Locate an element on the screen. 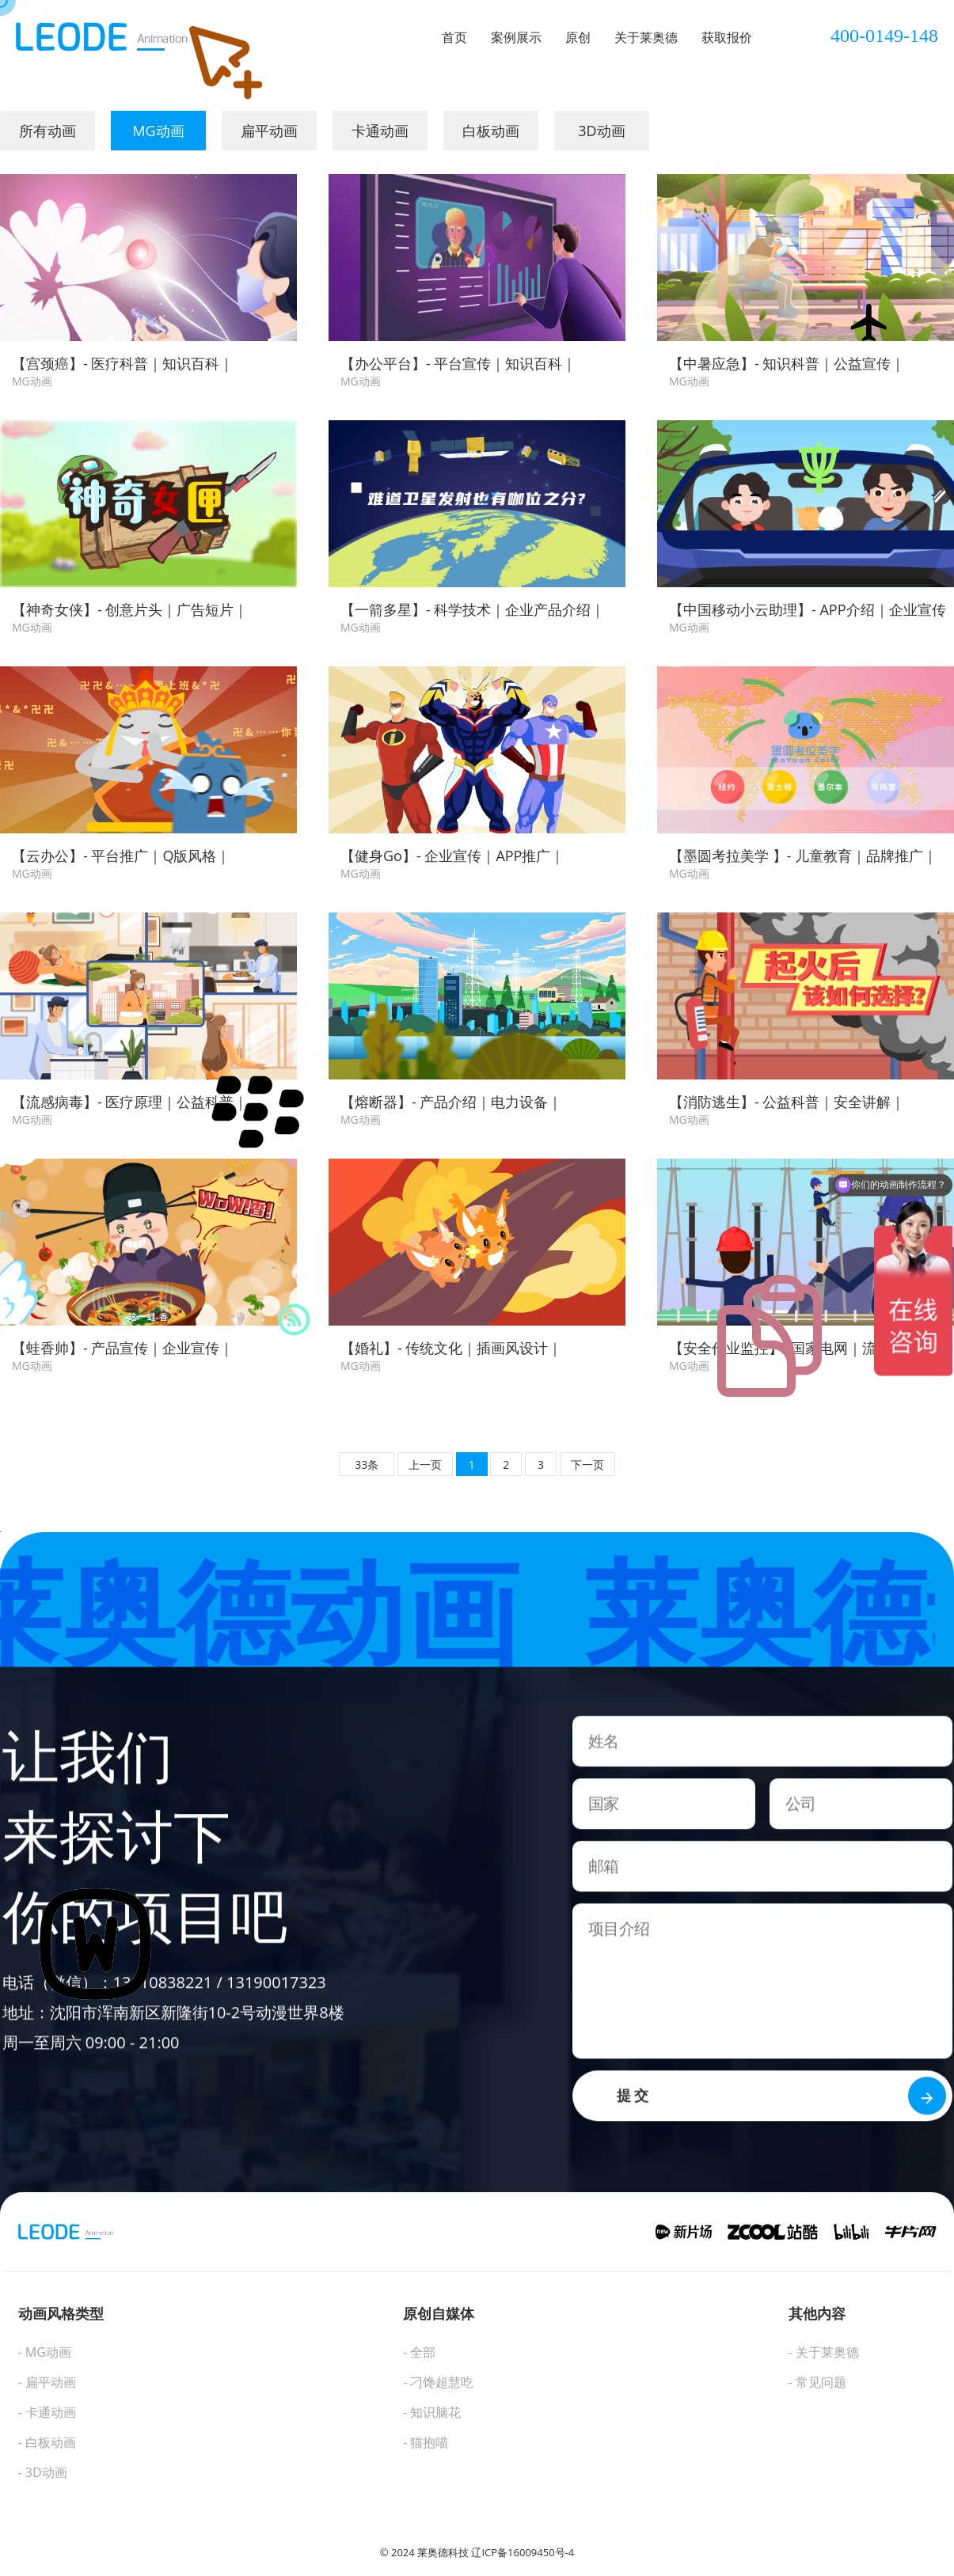  BlackBerry brand logo is located at coordinates (259, 1112).